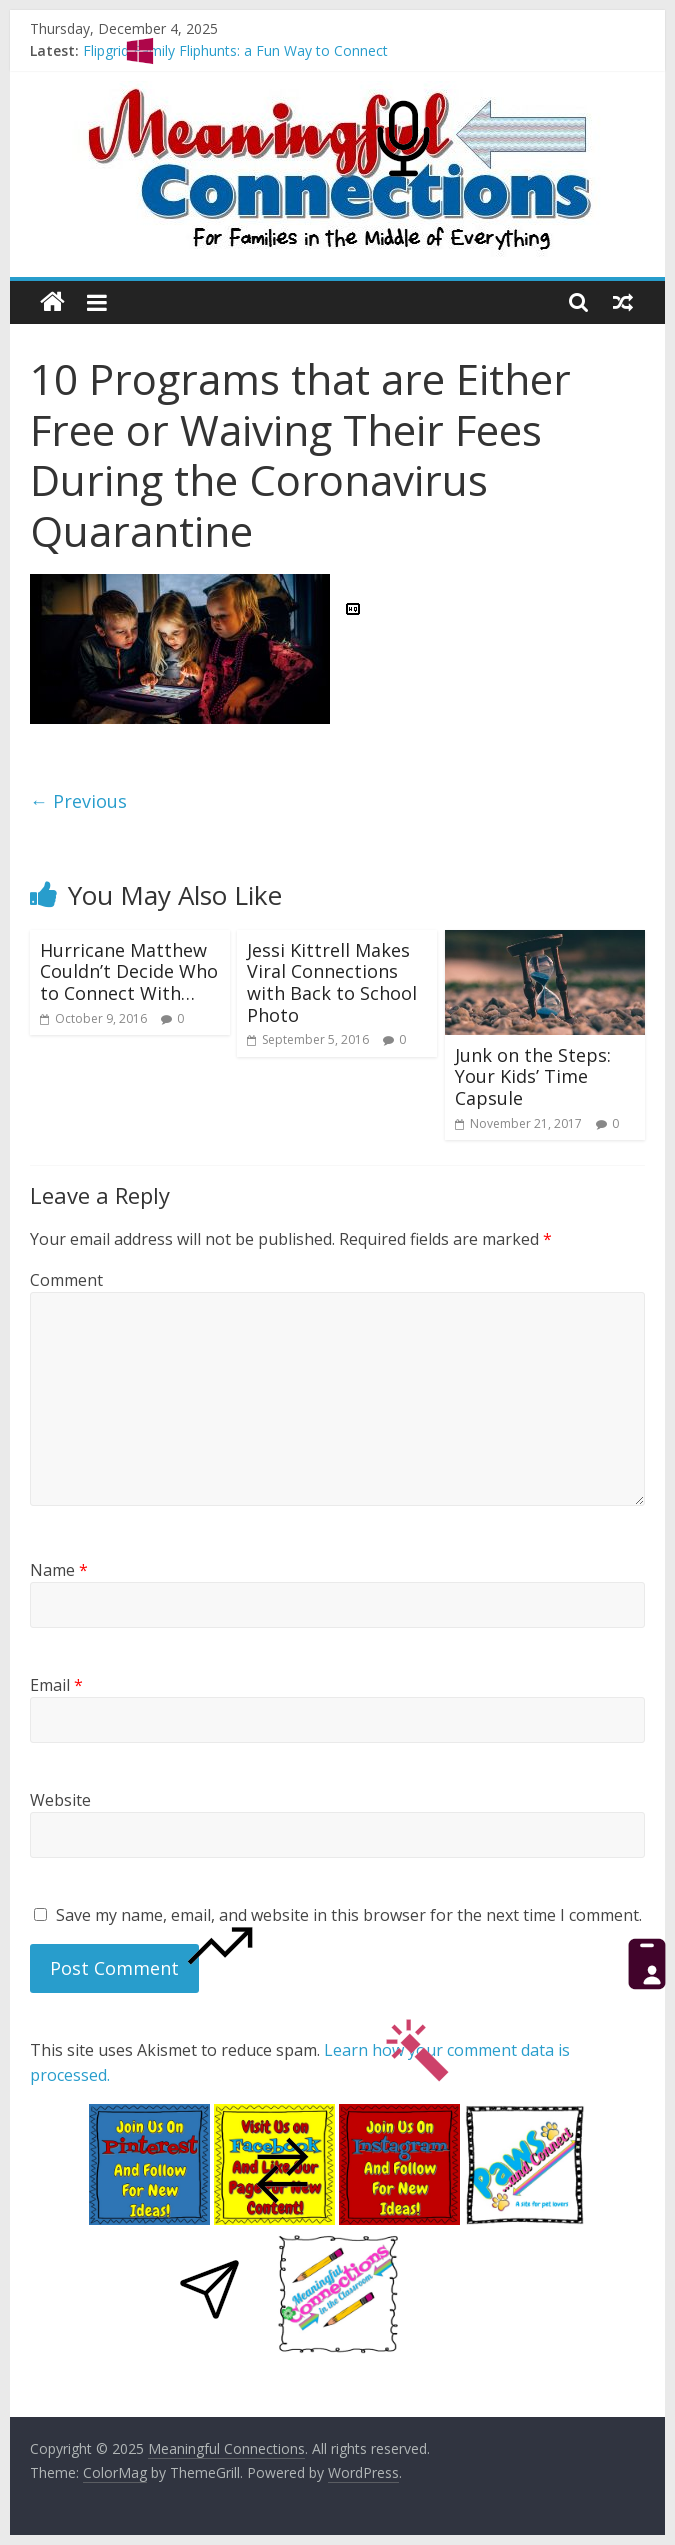  Describe the element at coordinates (403, 138) in the screenshot. I see `tap to start voice input` at that location.